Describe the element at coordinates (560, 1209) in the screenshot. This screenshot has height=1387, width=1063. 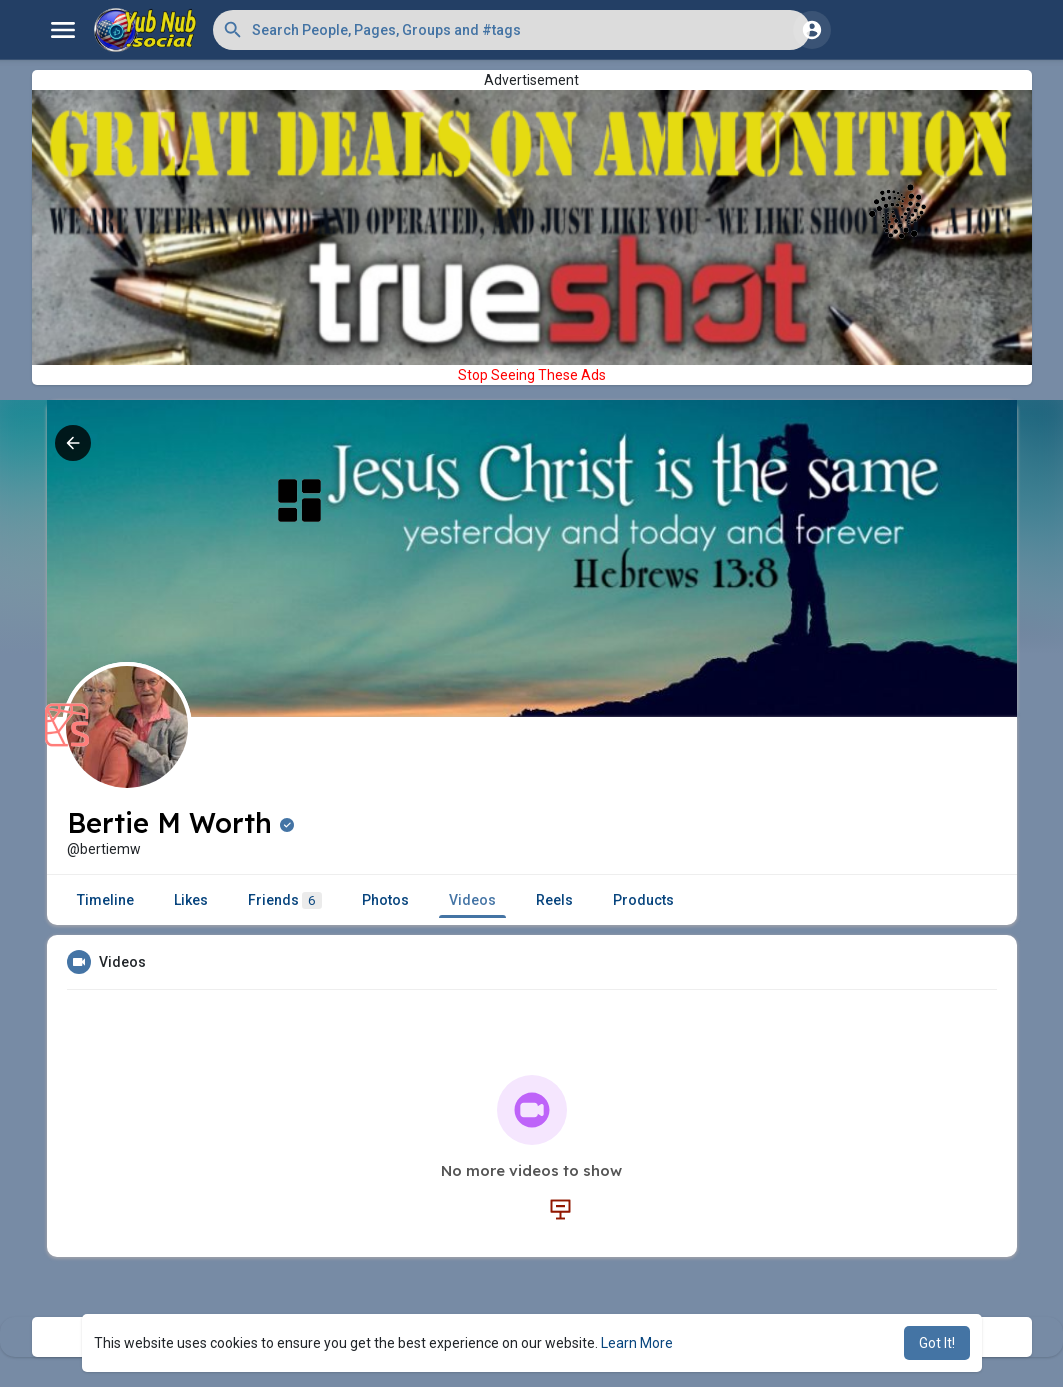
I see `indicates a reserved item or resource` at that location.